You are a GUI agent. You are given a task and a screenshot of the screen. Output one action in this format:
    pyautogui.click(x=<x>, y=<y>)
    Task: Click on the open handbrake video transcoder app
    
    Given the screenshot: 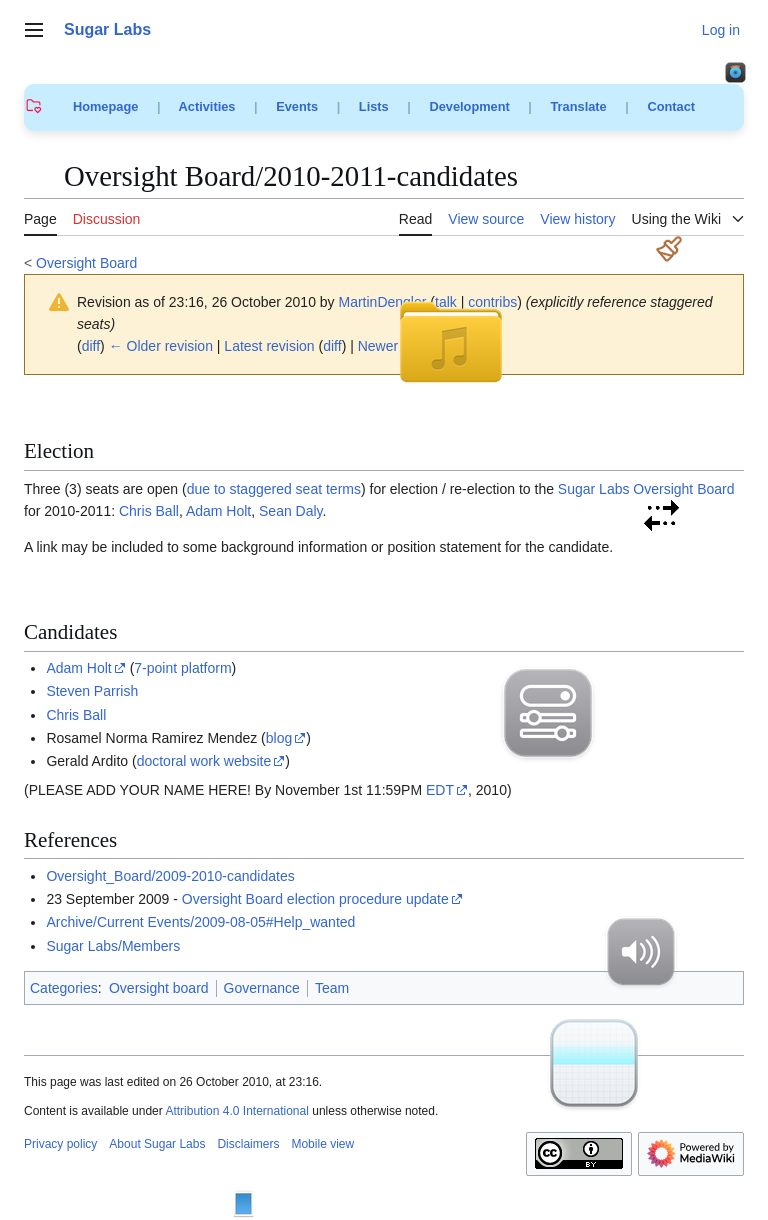 What is the action you would take?
    pyautogui.click(x=735, y=72)
    